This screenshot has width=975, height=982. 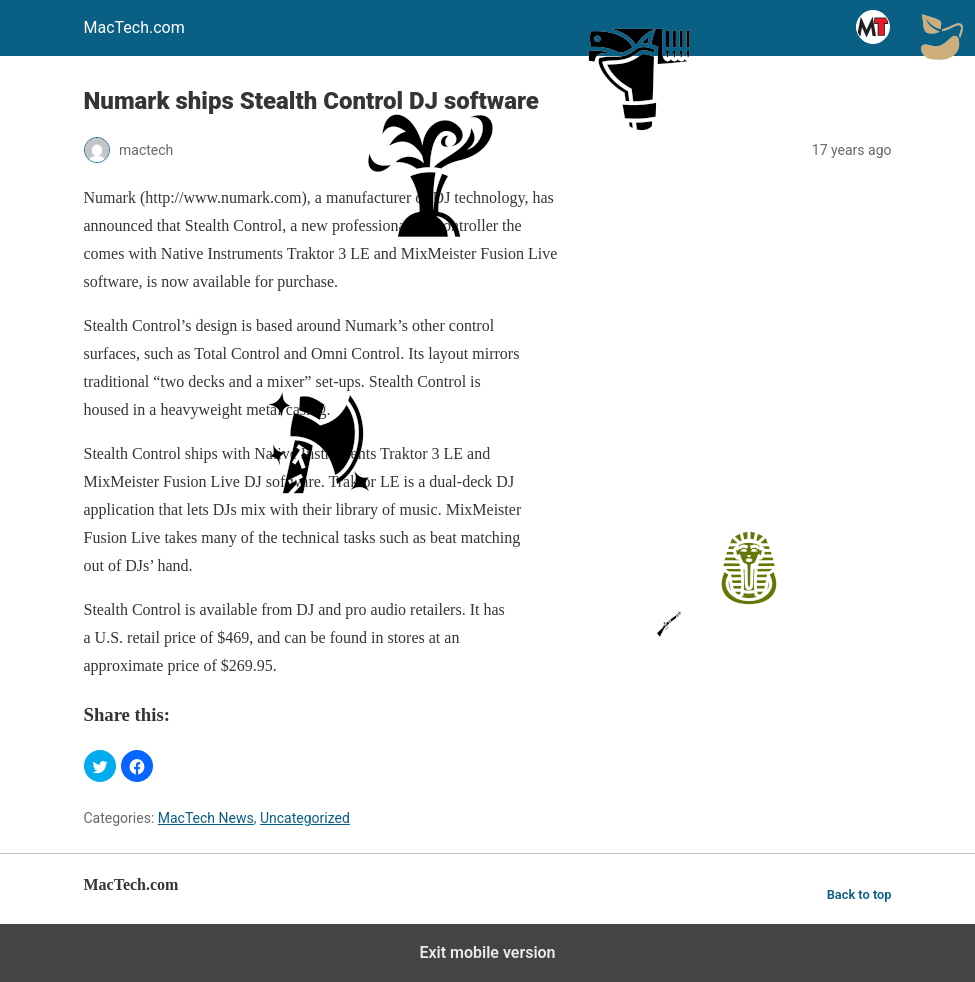 What do you see at coordinates (749, 568) in the screenshot?
I see `access ancient egypt themed content` at bounding box center [749, 568].